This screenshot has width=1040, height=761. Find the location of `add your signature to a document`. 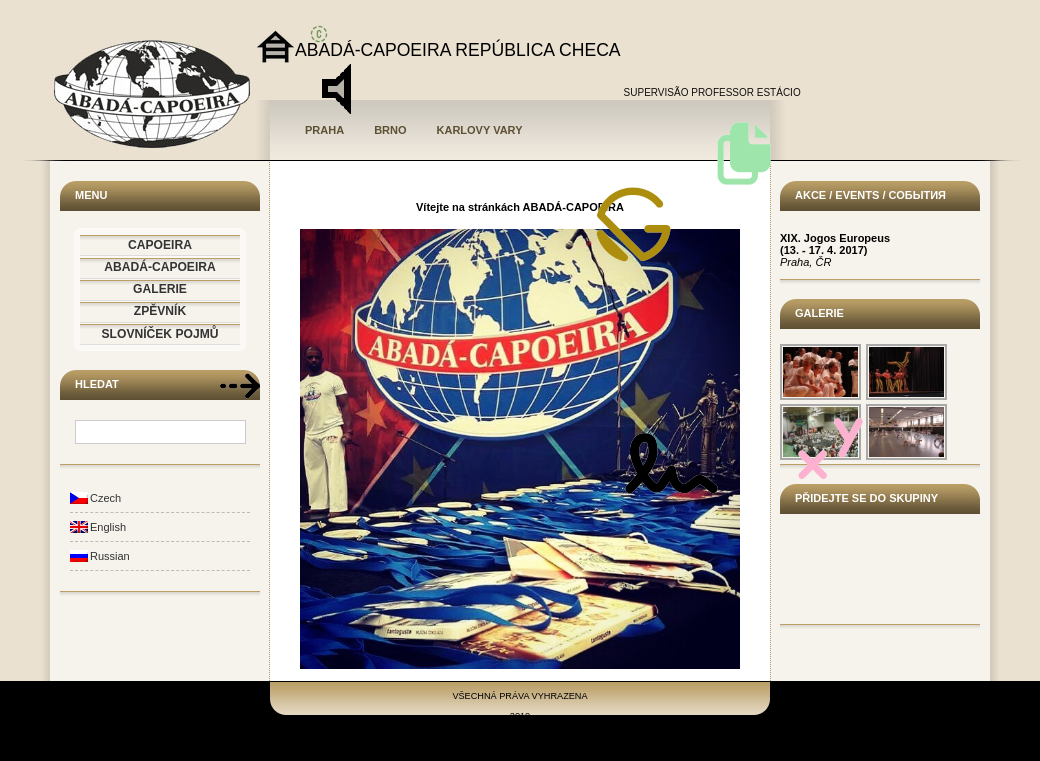

add your signature to a document is located at coordinates (671, 465).